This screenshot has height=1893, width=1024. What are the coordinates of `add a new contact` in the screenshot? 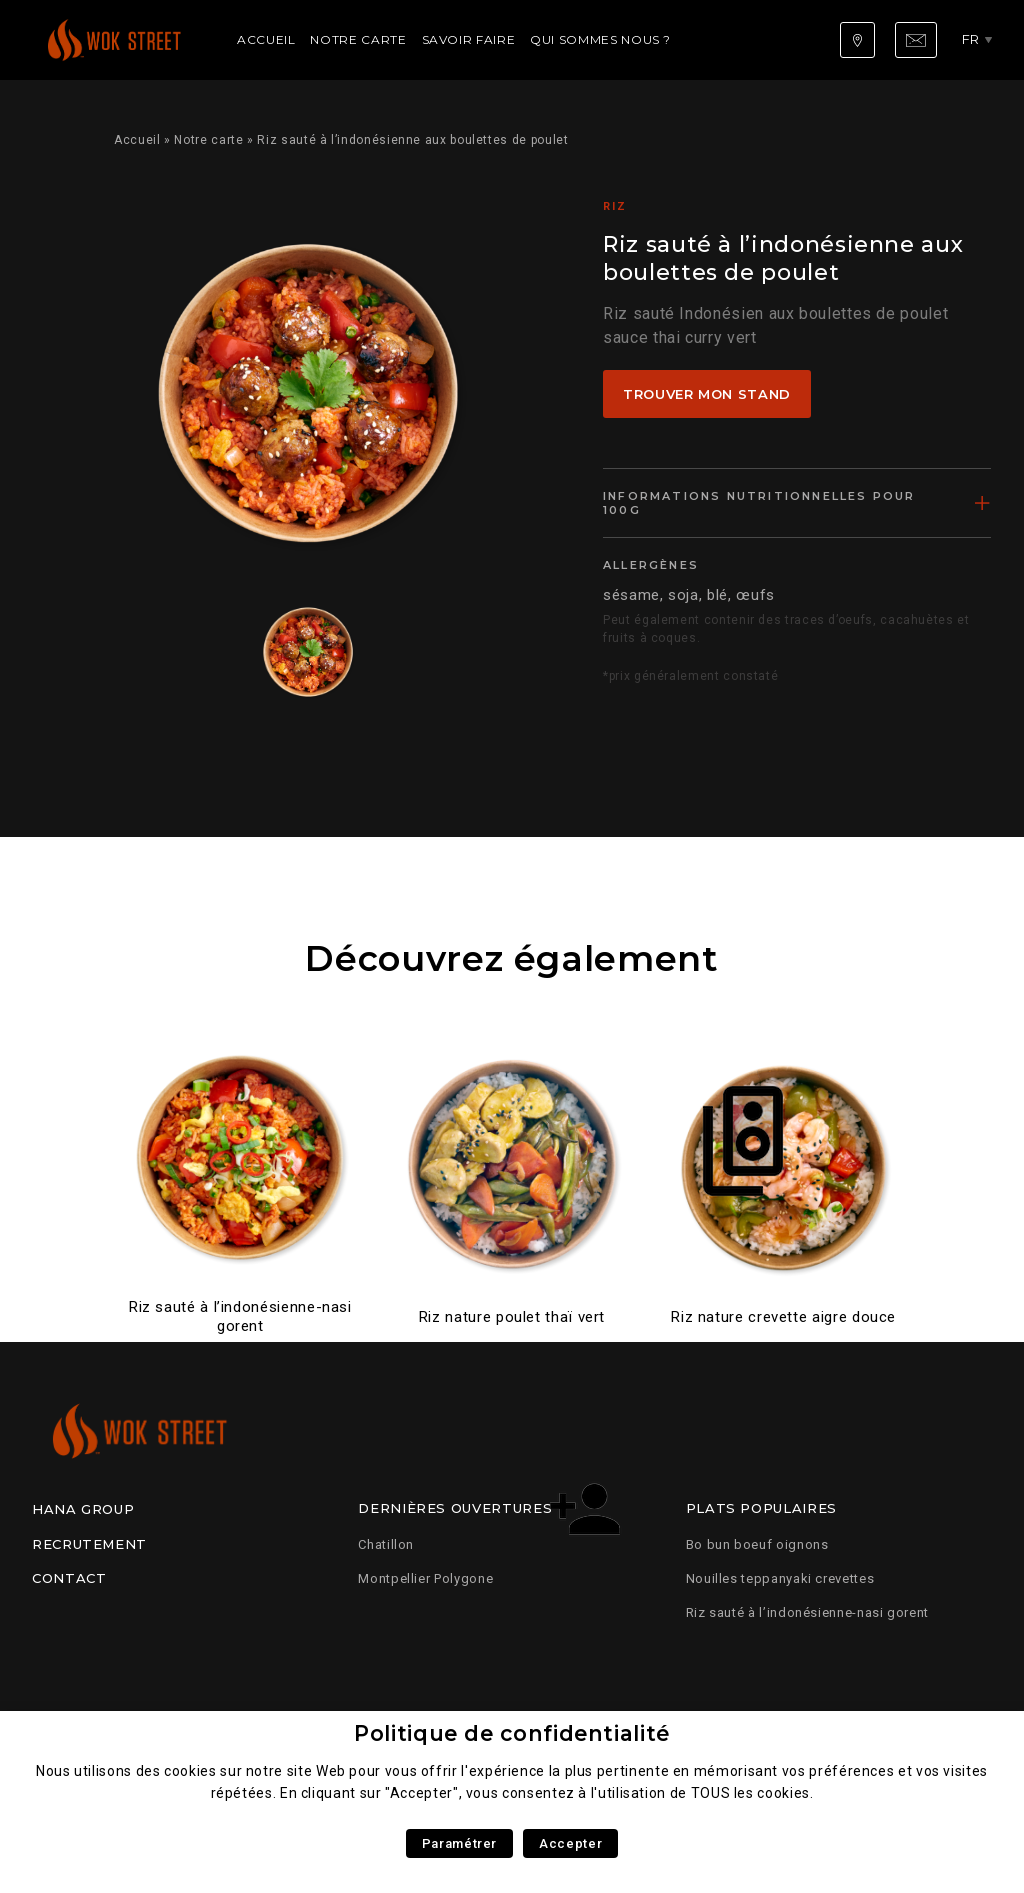 It's located at (585, 1509).